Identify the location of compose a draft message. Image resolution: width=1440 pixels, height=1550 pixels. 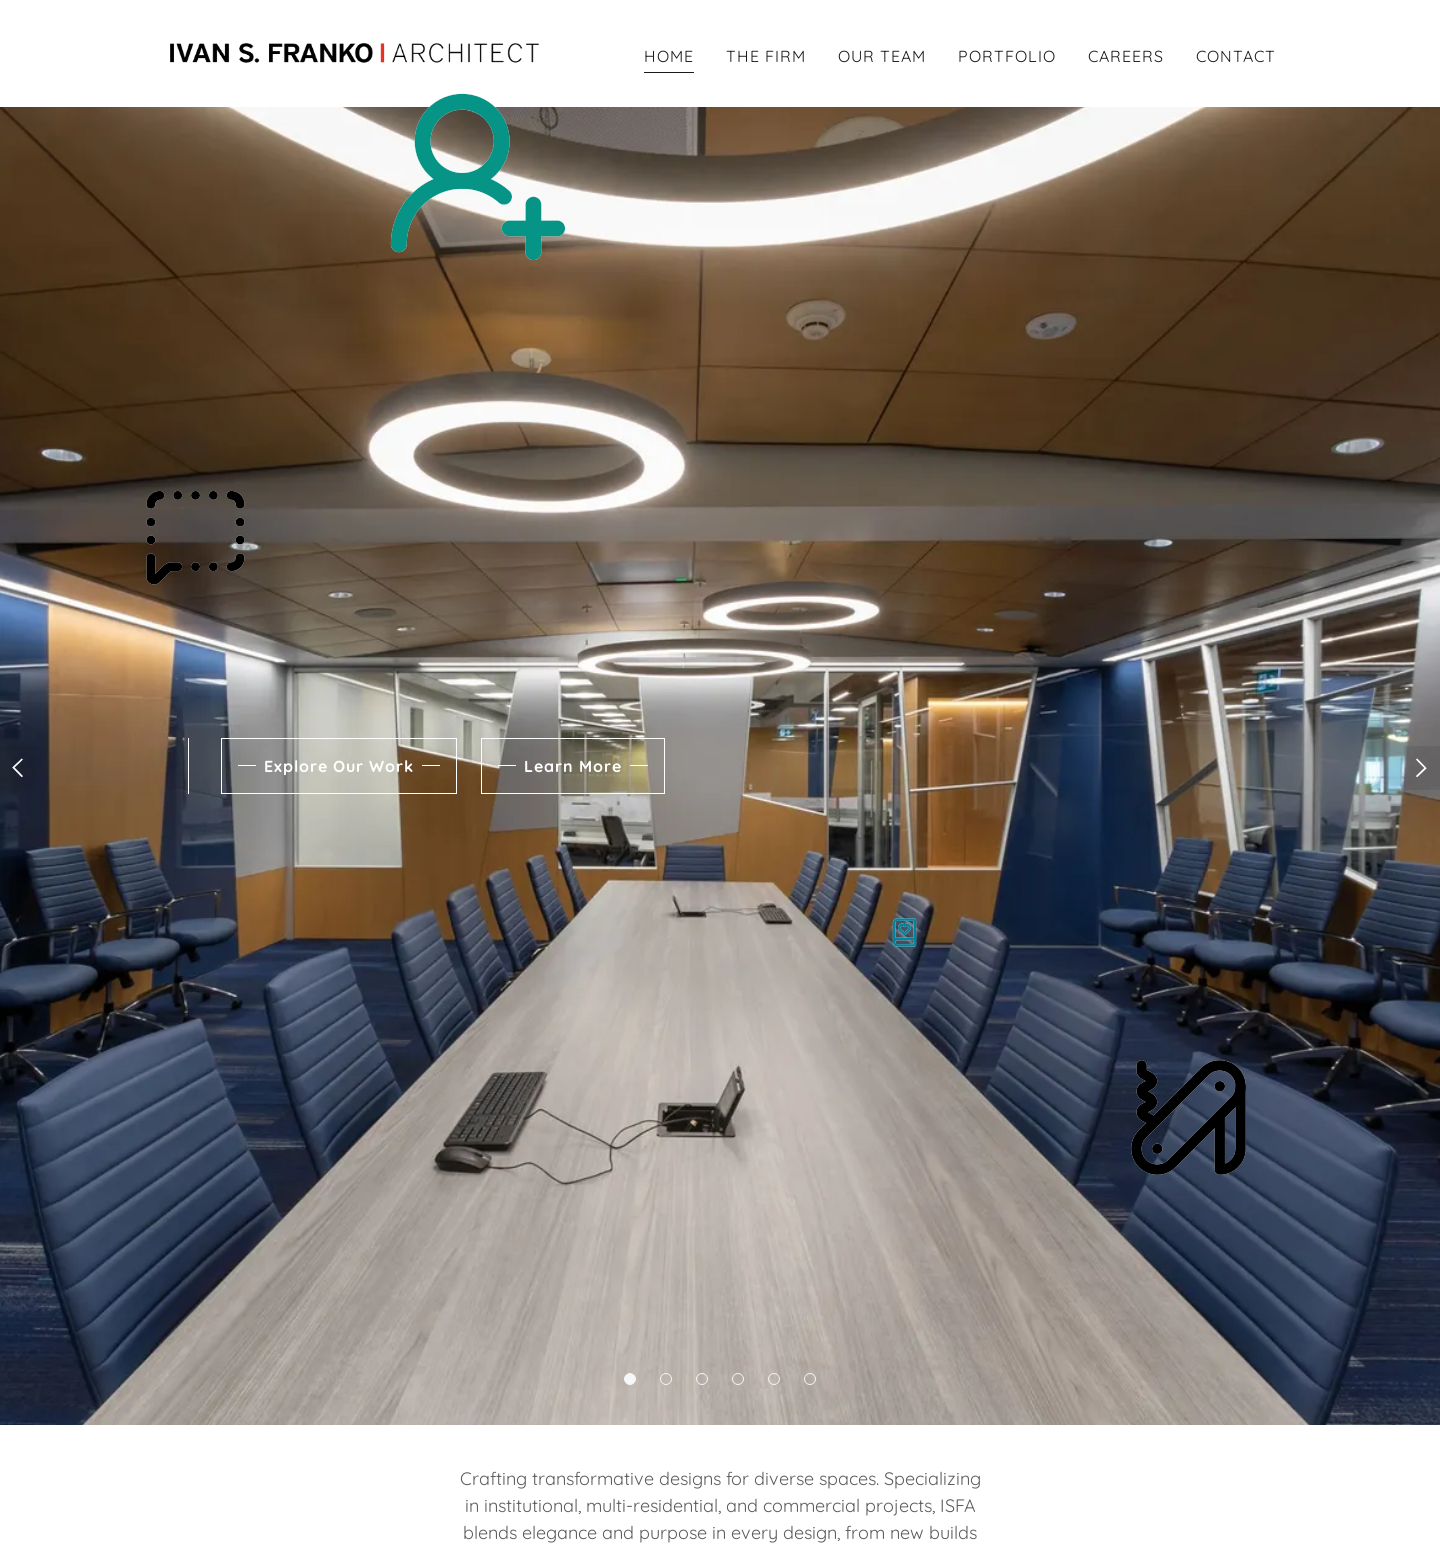
(195, 535).